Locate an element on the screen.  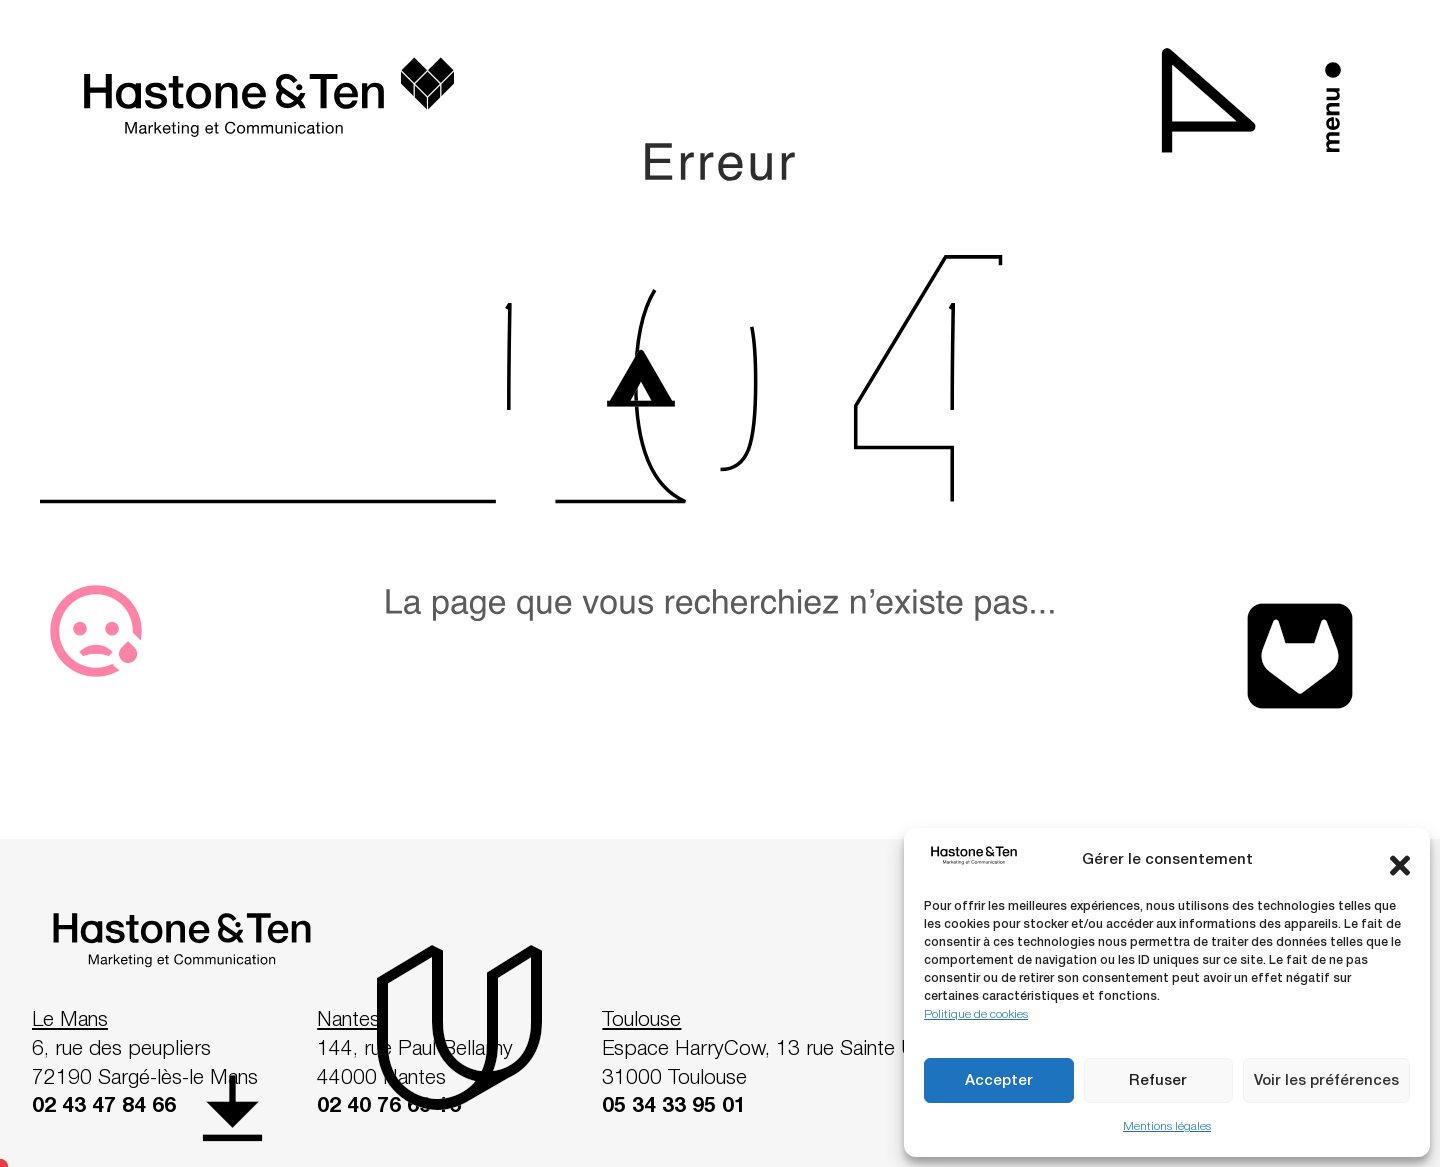
download a file to your device is located at coordinates (232, 1111).